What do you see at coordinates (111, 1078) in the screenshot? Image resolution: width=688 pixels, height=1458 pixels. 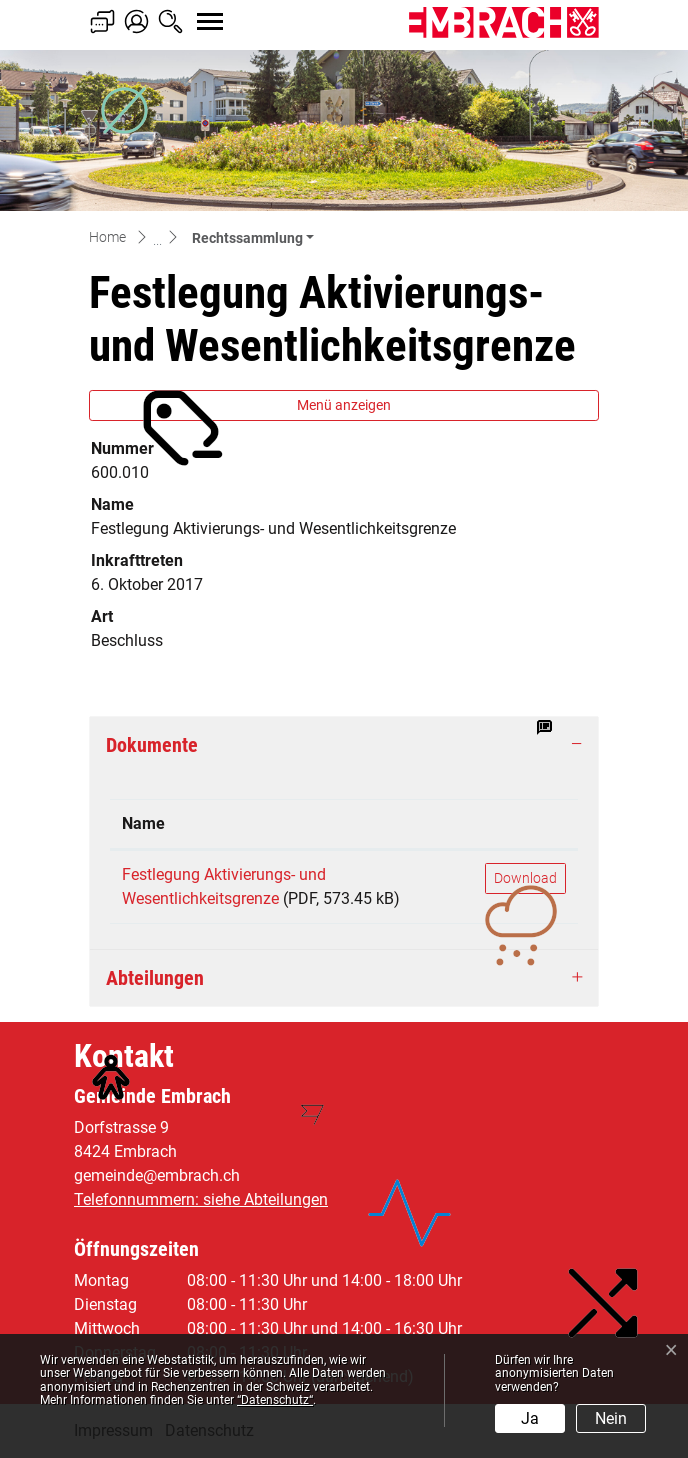 I see `view your profile` at bounding box center [111, 1078].